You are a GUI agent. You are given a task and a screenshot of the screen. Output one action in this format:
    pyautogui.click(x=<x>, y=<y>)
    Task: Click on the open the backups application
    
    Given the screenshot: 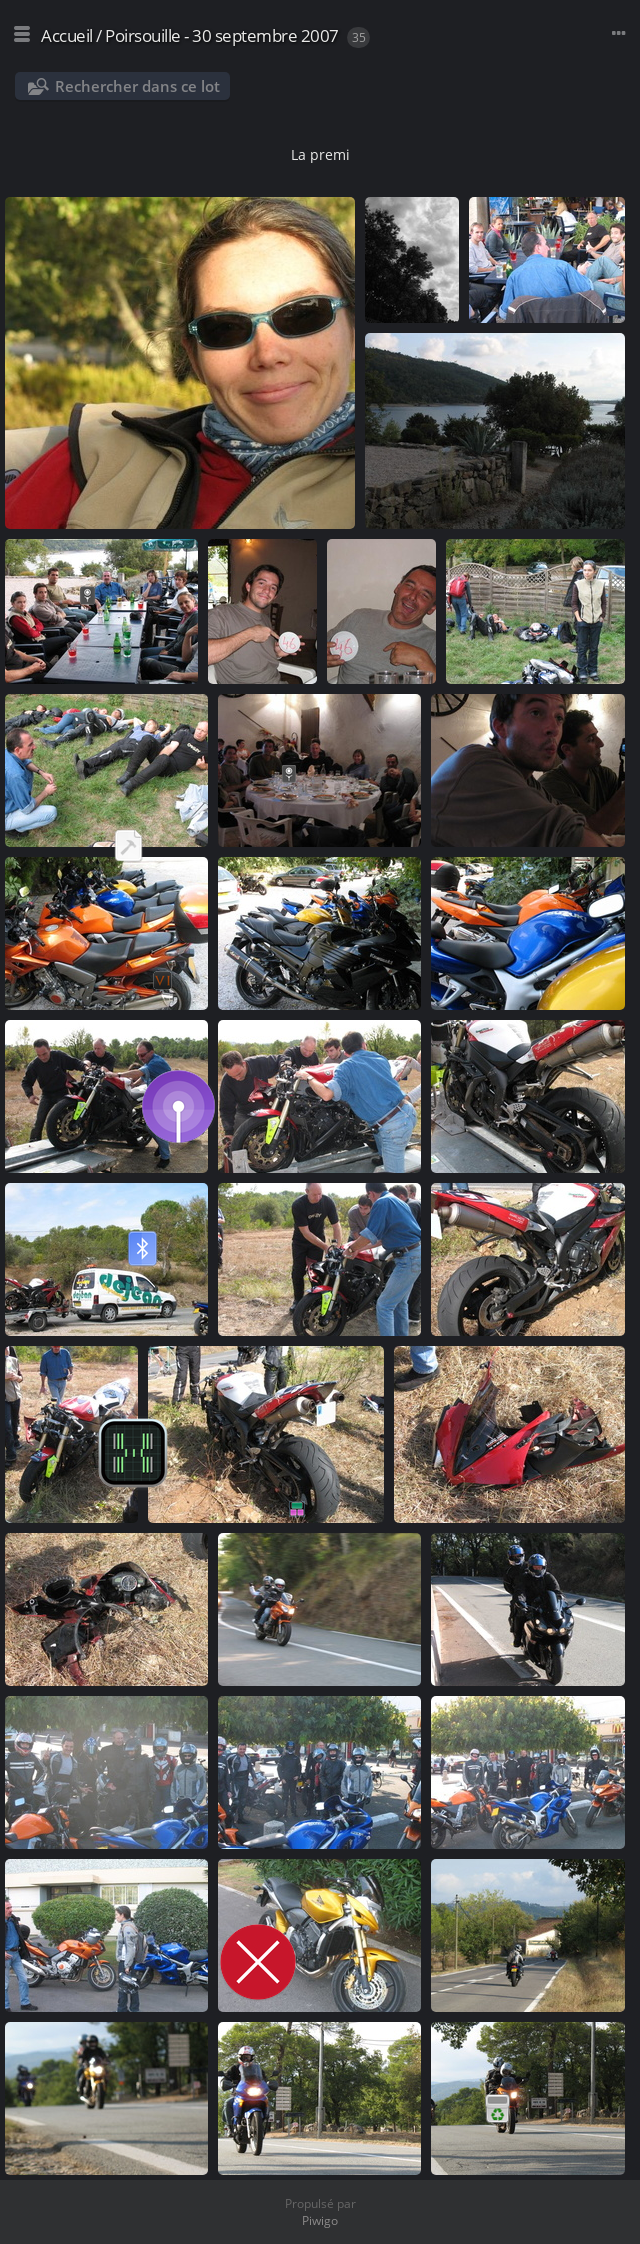 What is the action you would take?
    pyautogui.click(x=289, y=774)
    